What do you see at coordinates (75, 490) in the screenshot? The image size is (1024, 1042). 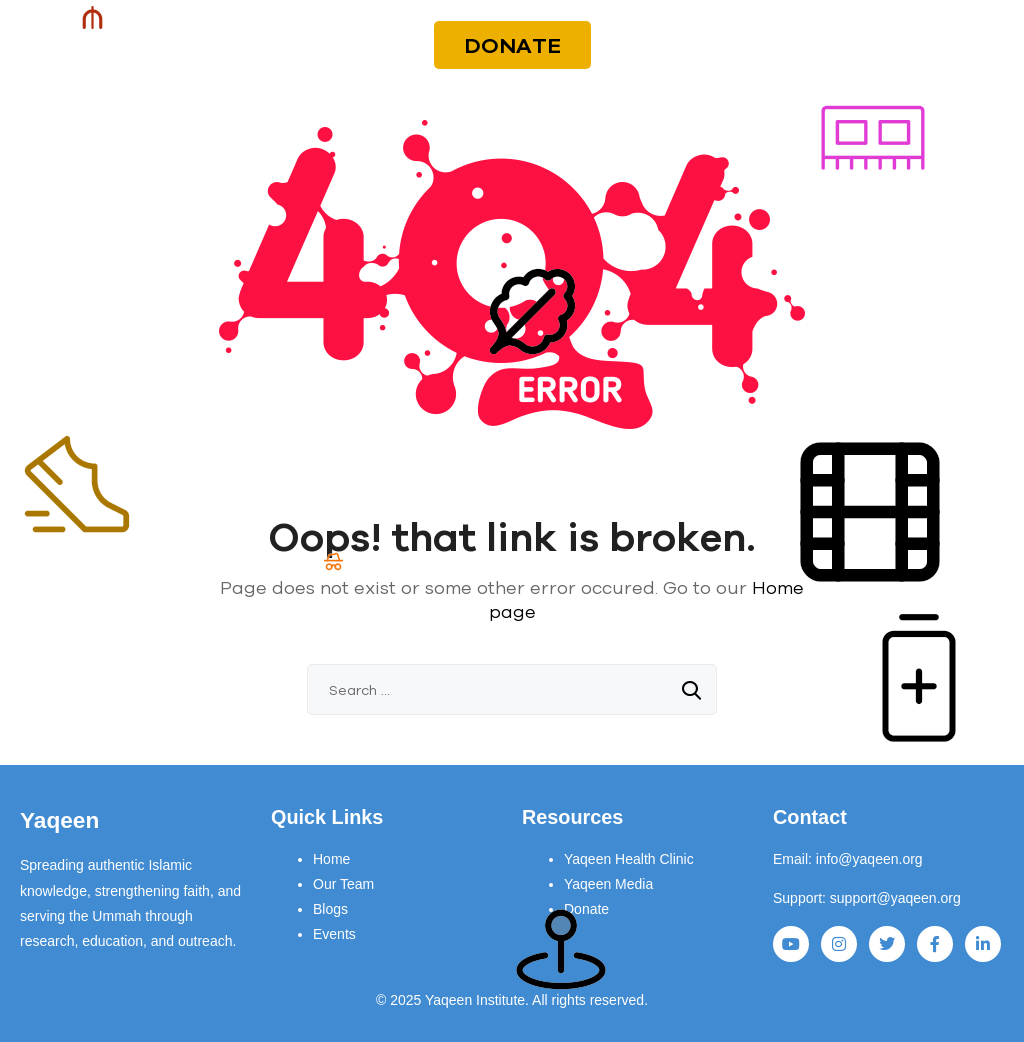 I see `track your running or walking activity` at bounding box center [75, 490].